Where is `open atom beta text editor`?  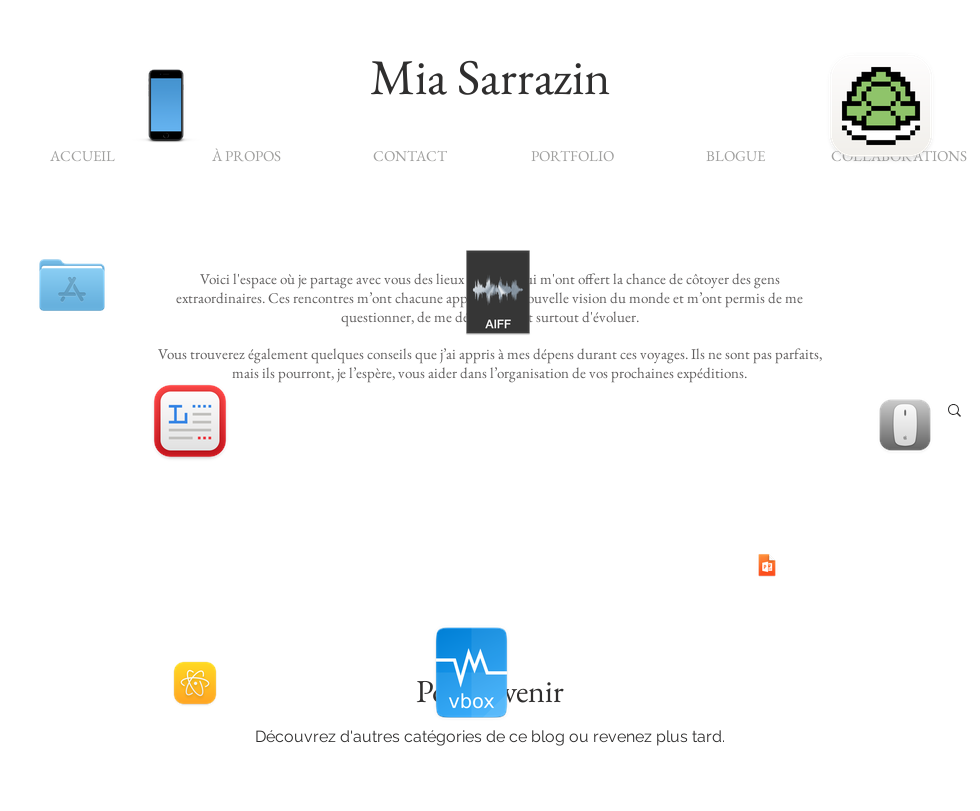
open atom beta text editor is located at coordinates (195, 683).